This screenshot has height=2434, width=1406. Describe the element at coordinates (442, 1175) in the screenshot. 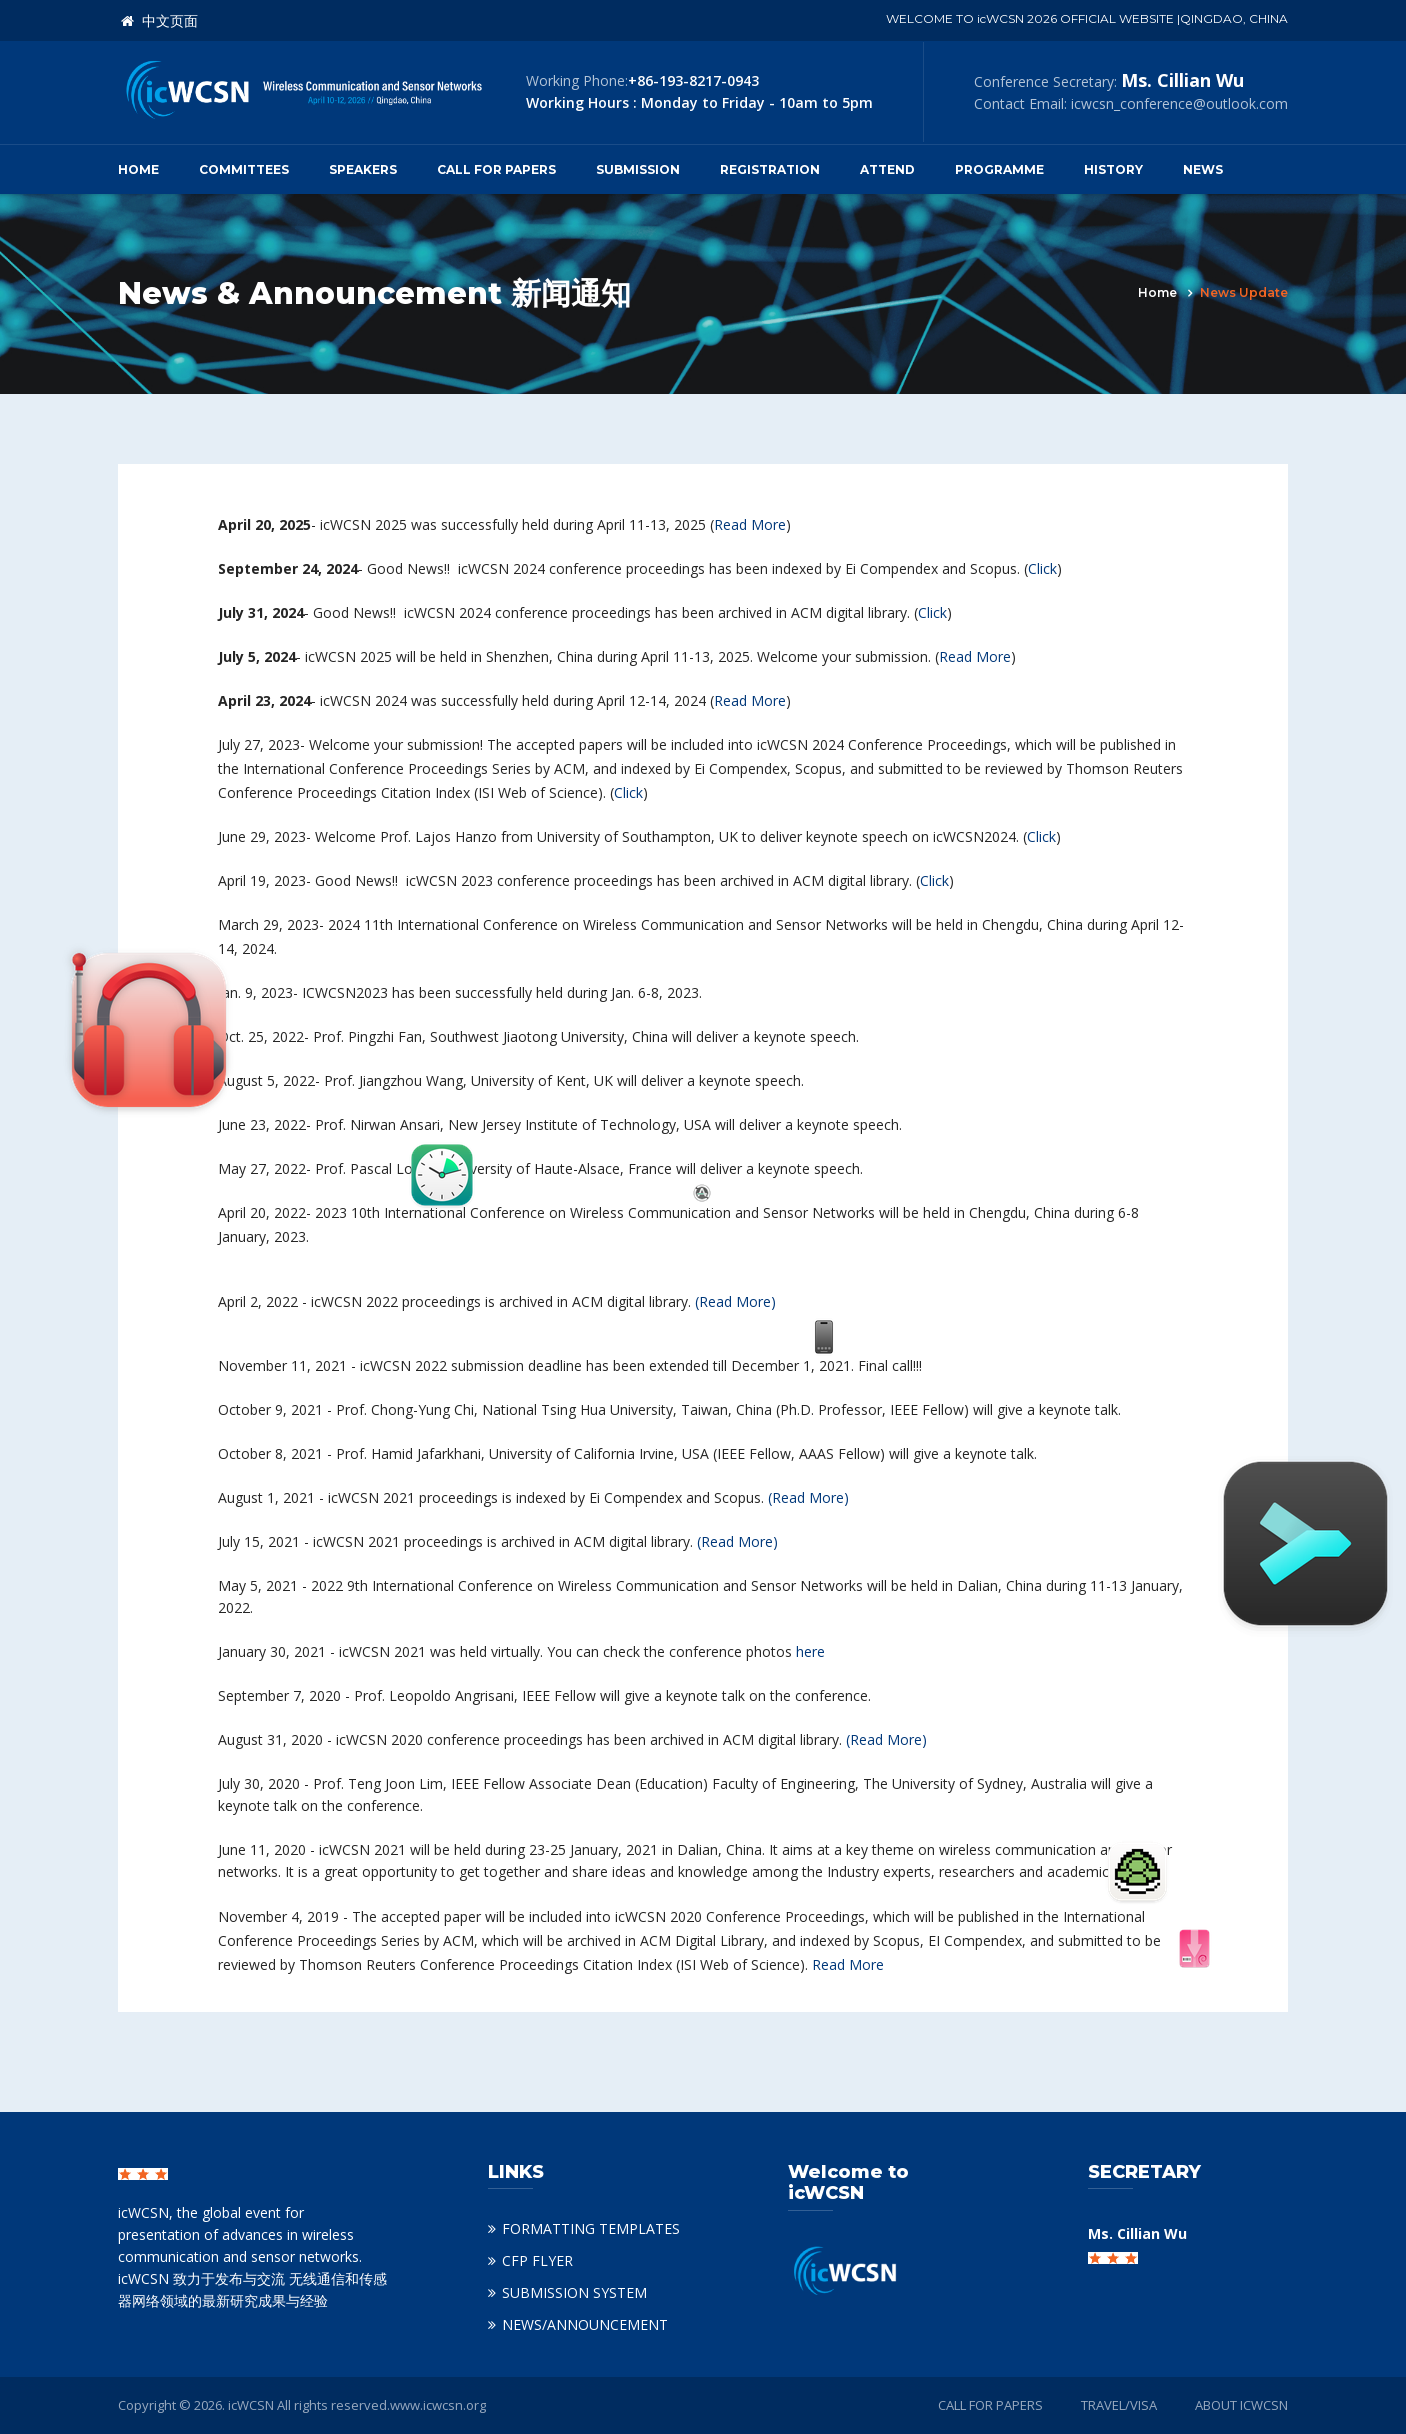

I see `open kapow time tracking app` at that location.